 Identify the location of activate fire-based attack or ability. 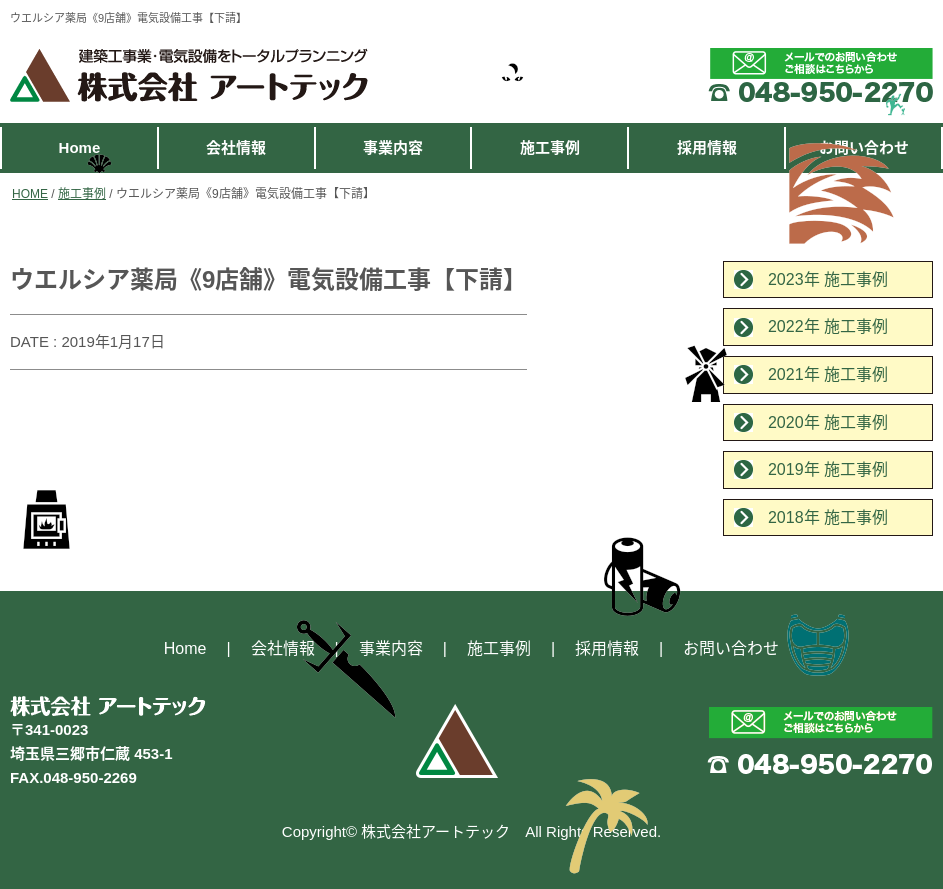
(841, 191).